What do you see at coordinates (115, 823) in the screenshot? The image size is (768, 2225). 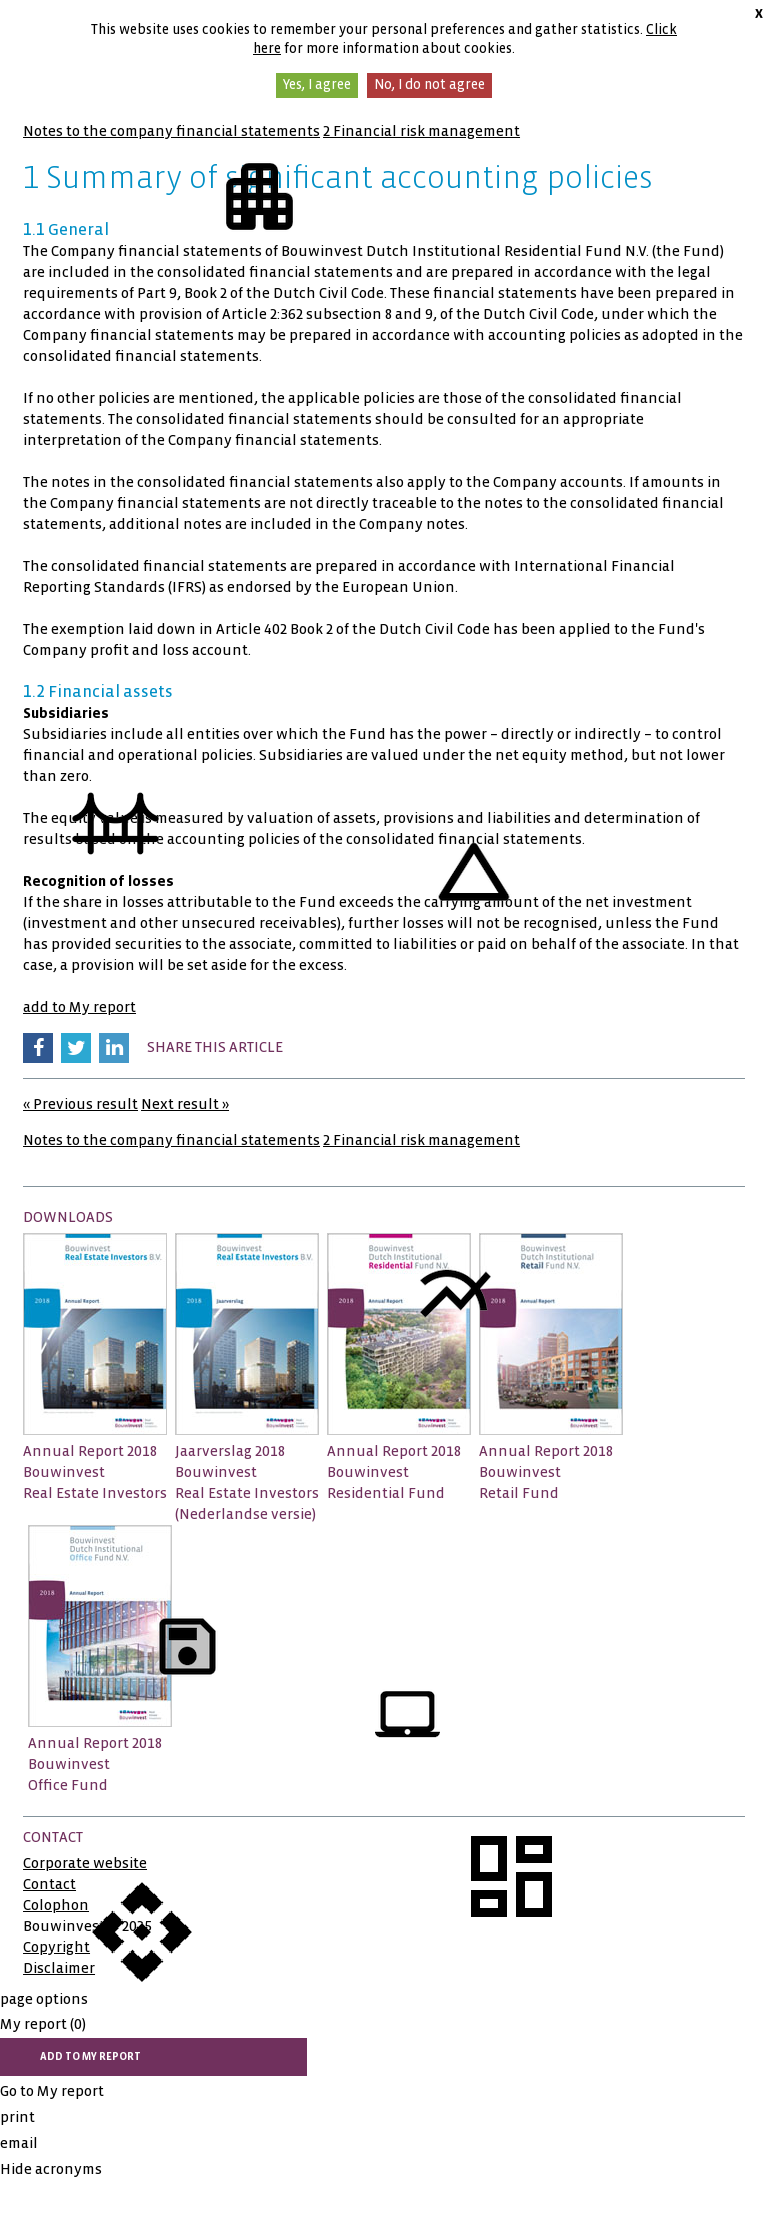 I see `view nearby bridges or crossings` at bounding box center [115, 823].